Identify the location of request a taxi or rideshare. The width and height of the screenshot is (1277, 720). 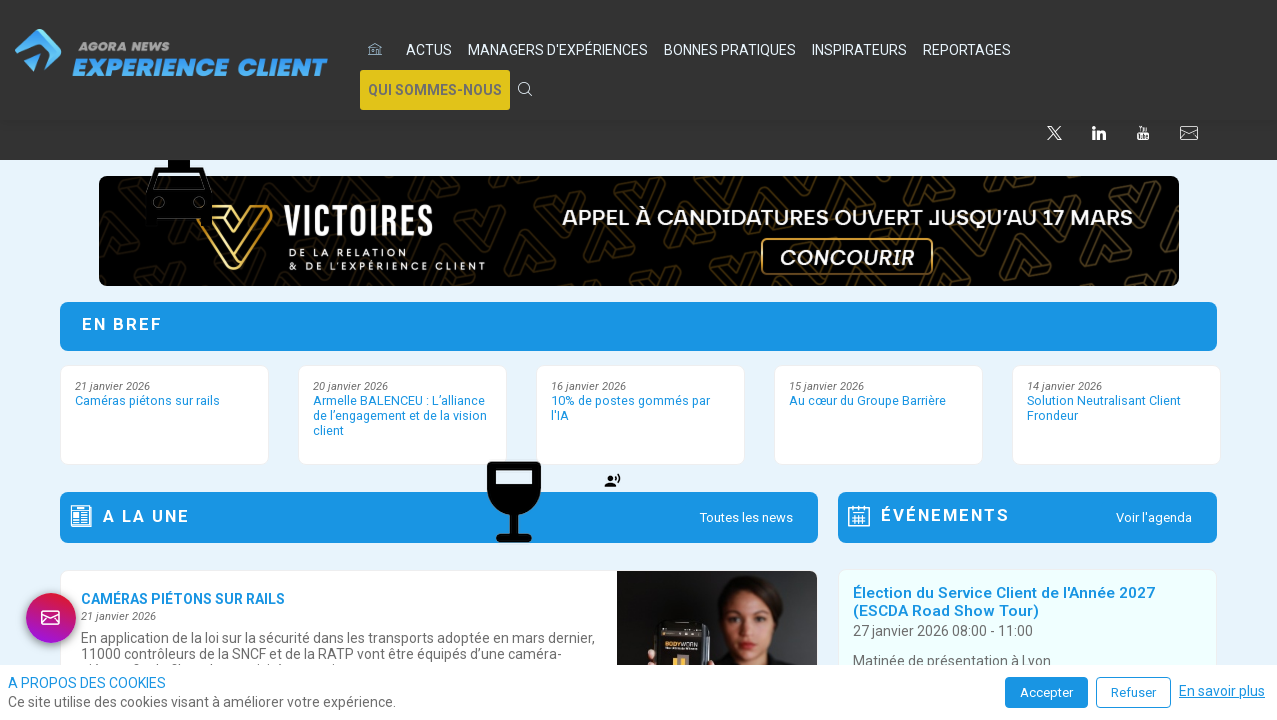
(179, 193).